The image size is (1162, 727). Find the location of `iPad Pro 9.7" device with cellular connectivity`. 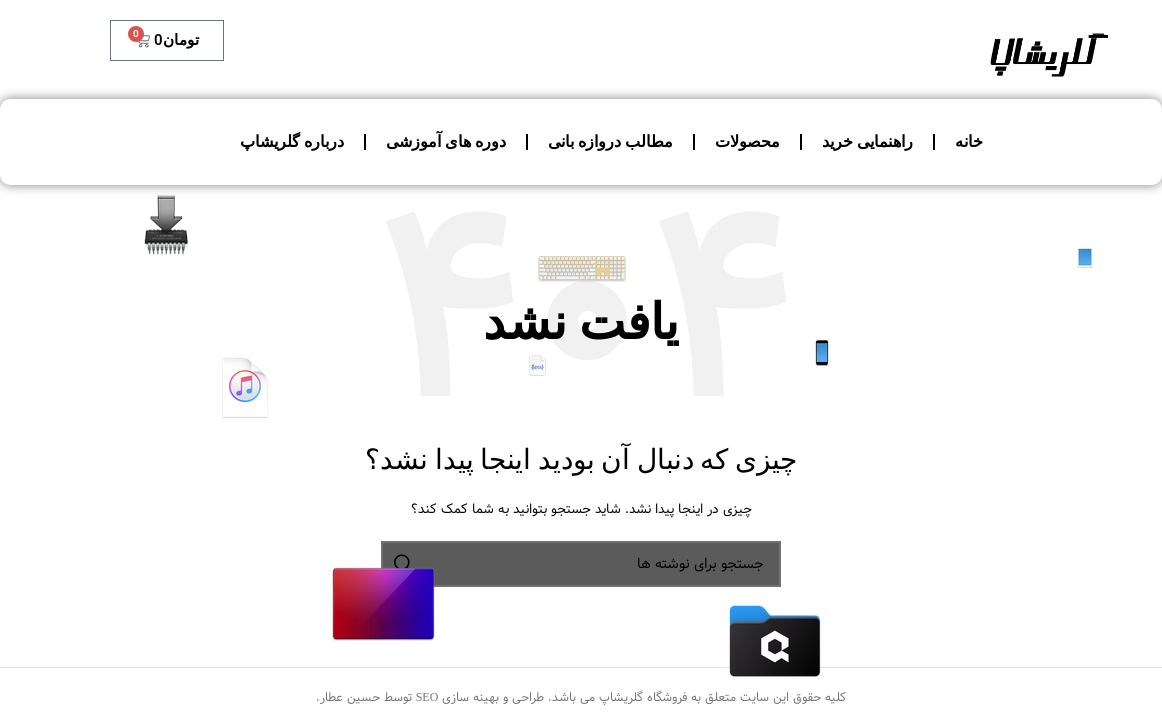

iPad Pro 9.7" device with cellular connectivity is located at coordinates (1085, 257).